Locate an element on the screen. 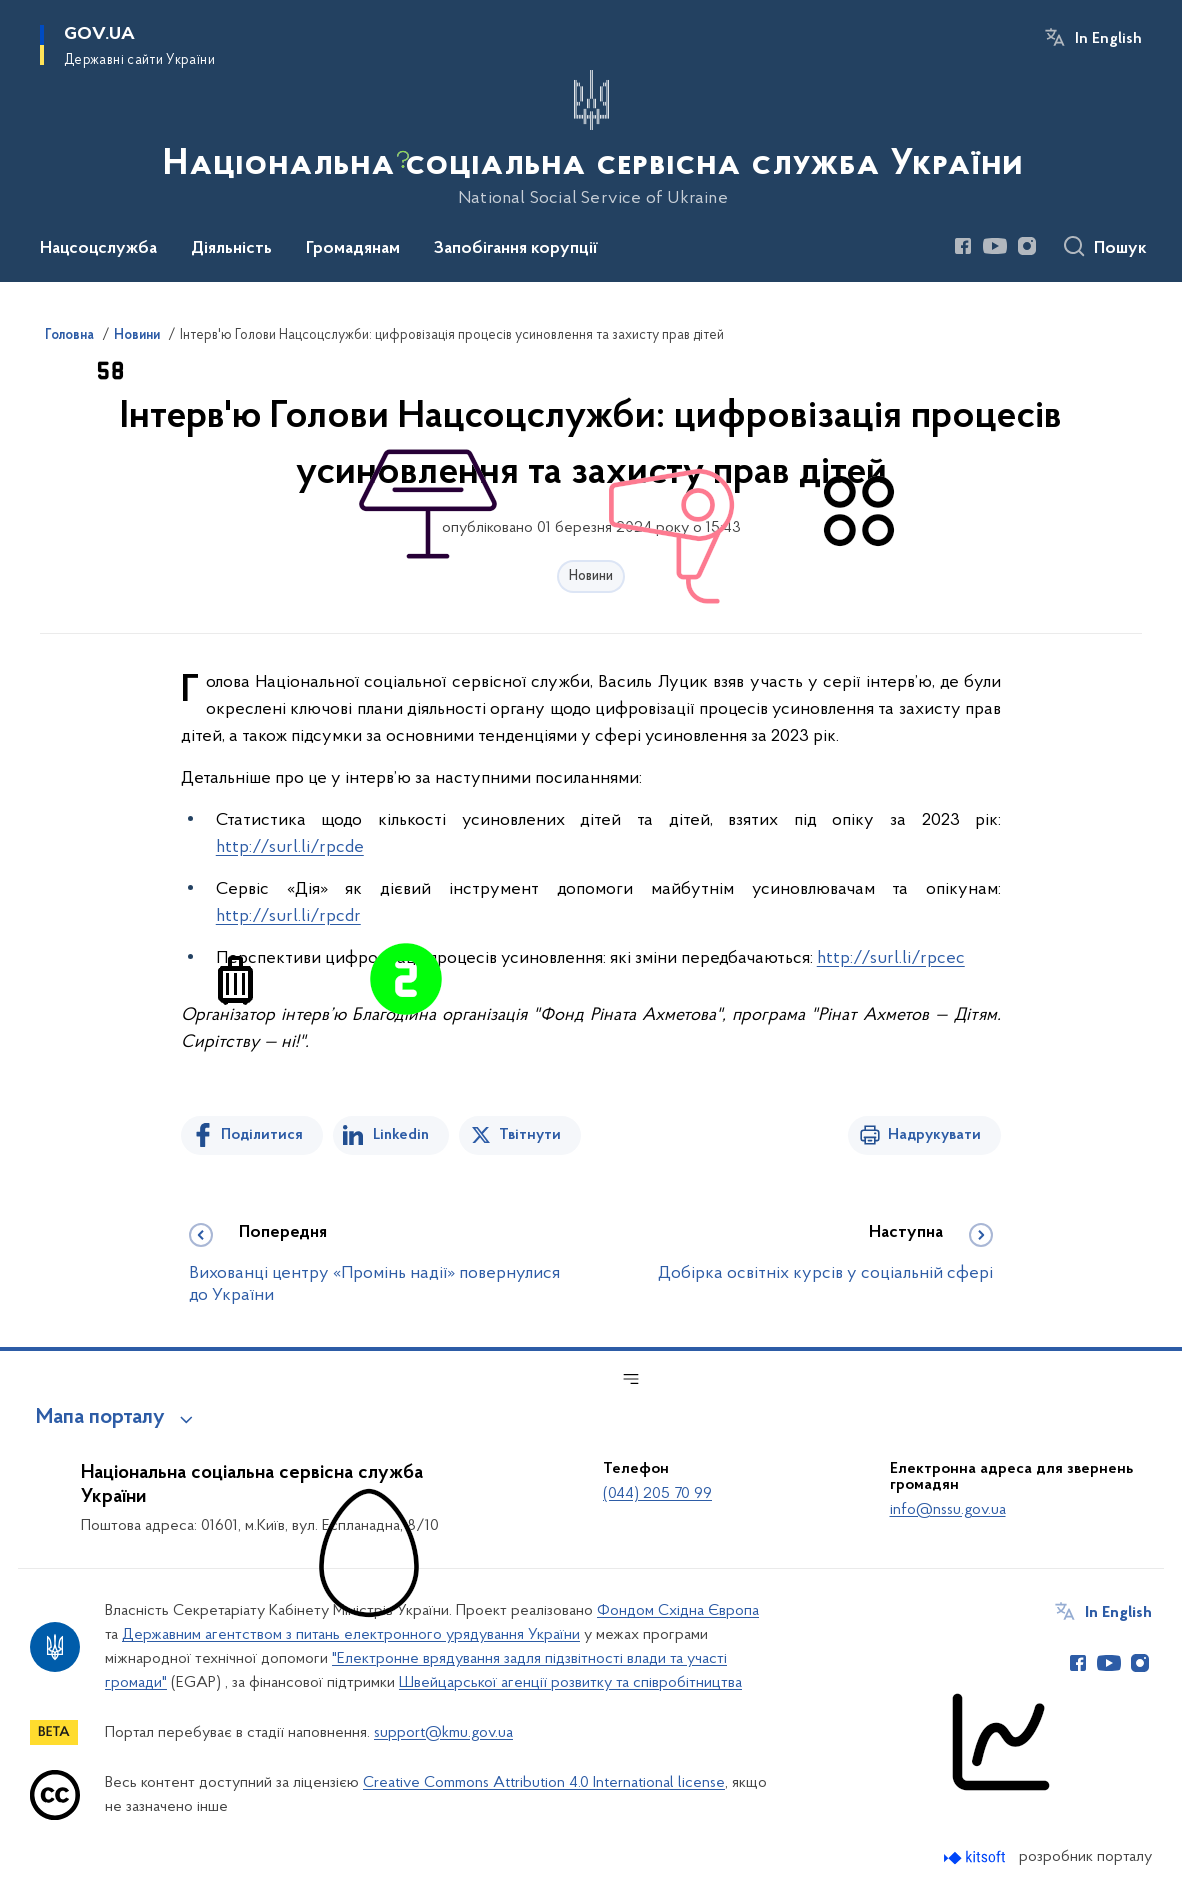  view trend data with smooth curve visualization is located at coordinates (1001, 1742).